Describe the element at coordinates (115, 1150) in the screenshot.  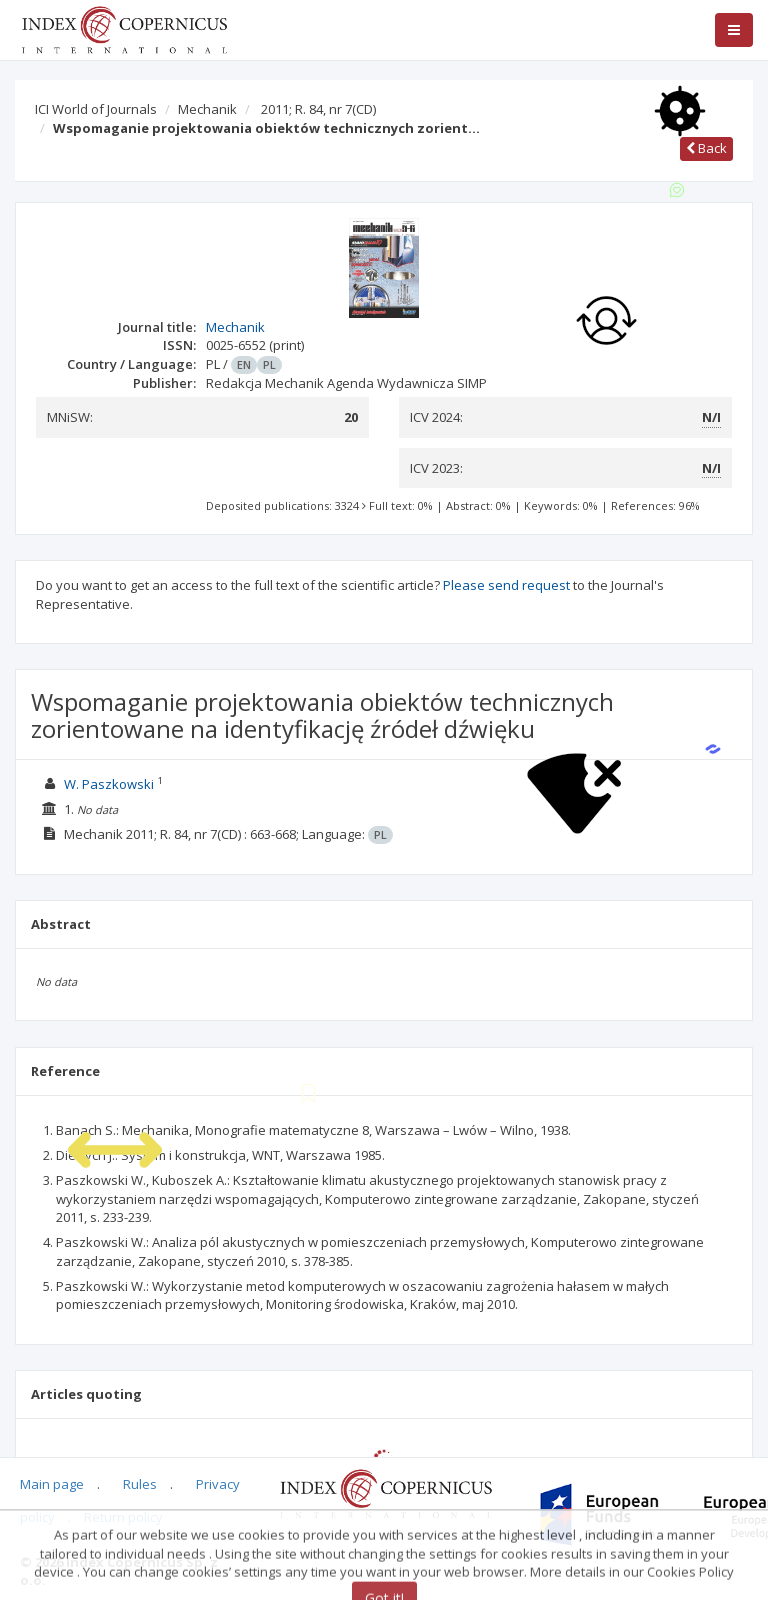
I see `adjust width or resize horizontally` at that location.